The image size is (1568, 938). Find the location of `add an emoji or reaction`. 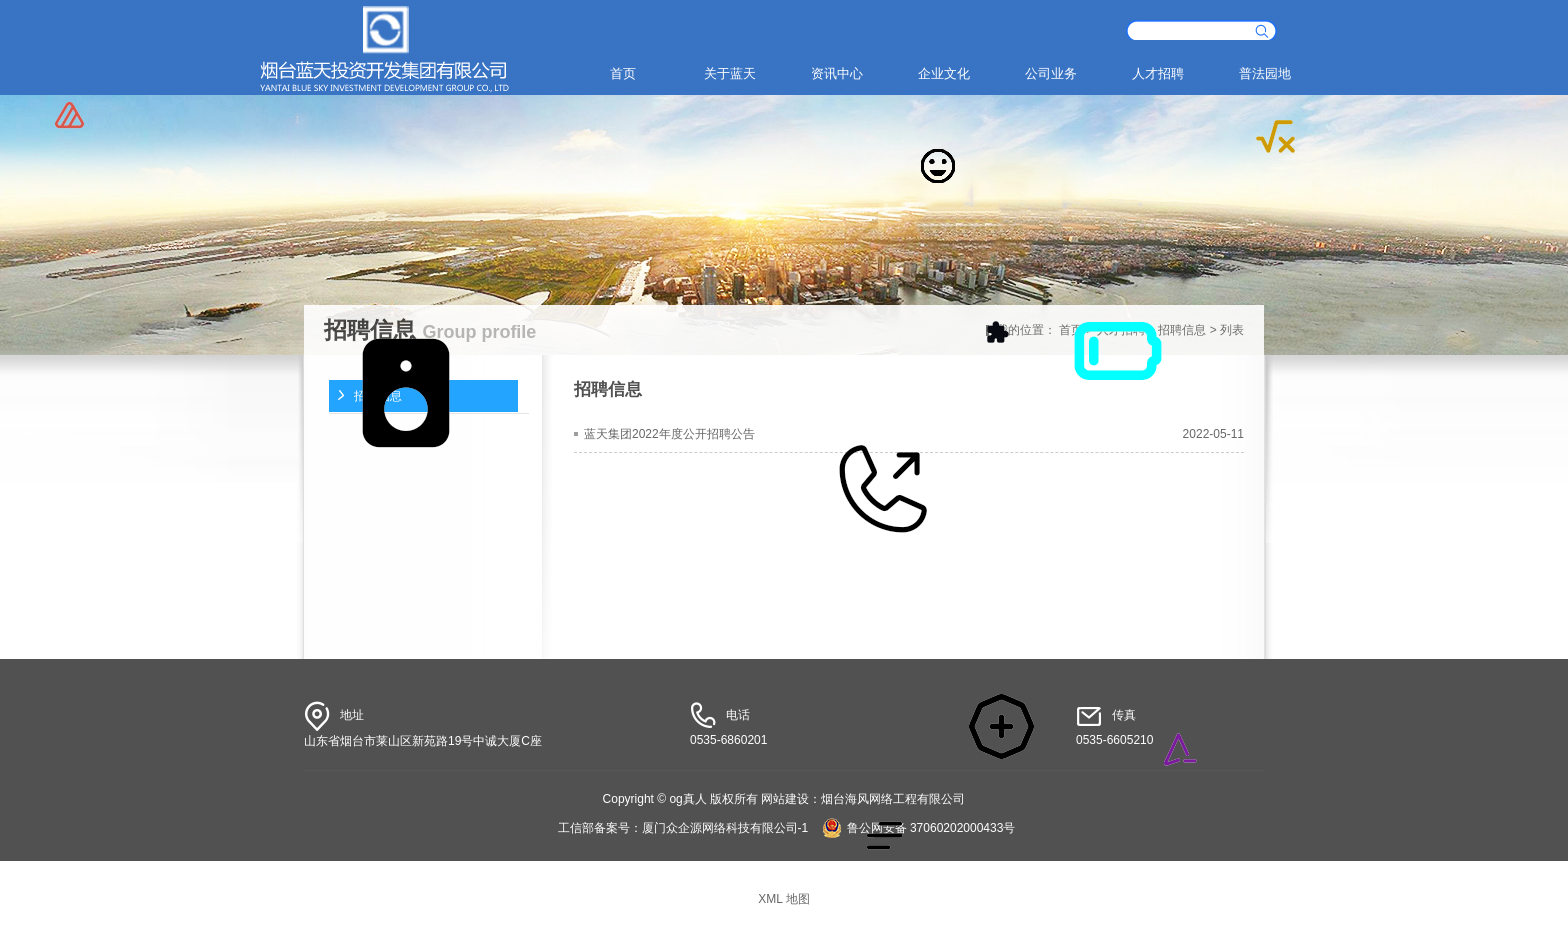

add an emoji or reaction is located at coordinates (938, 166).